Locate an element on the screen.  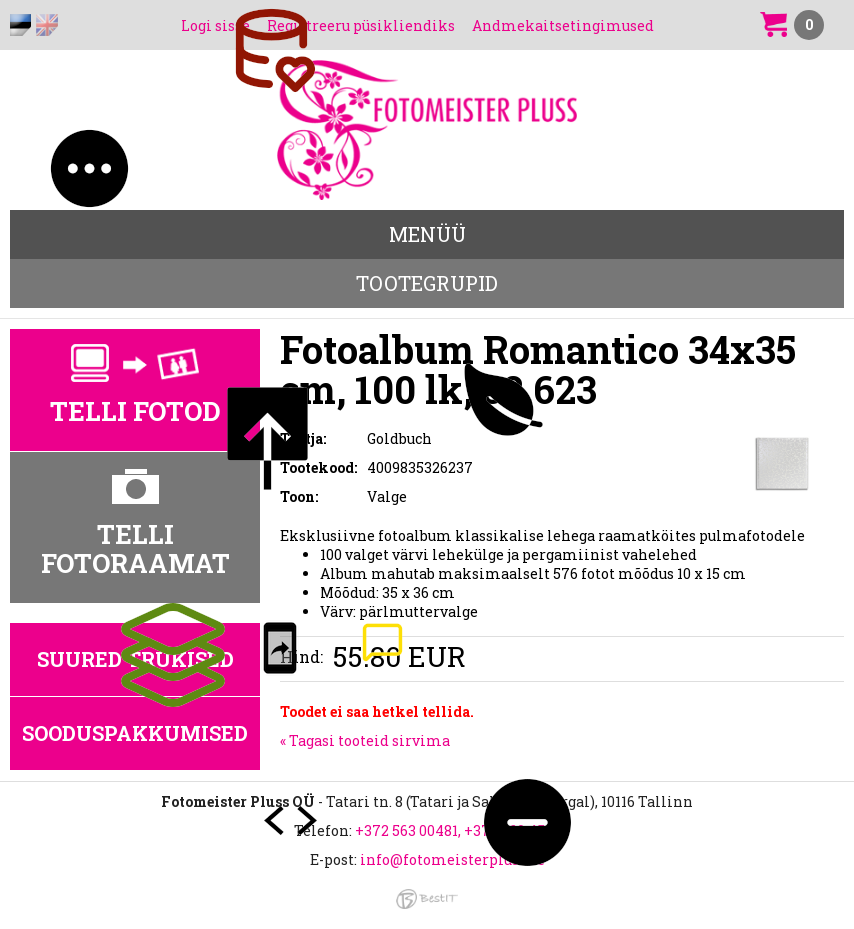
remove an item from a list is located at coordinates (527, 822).